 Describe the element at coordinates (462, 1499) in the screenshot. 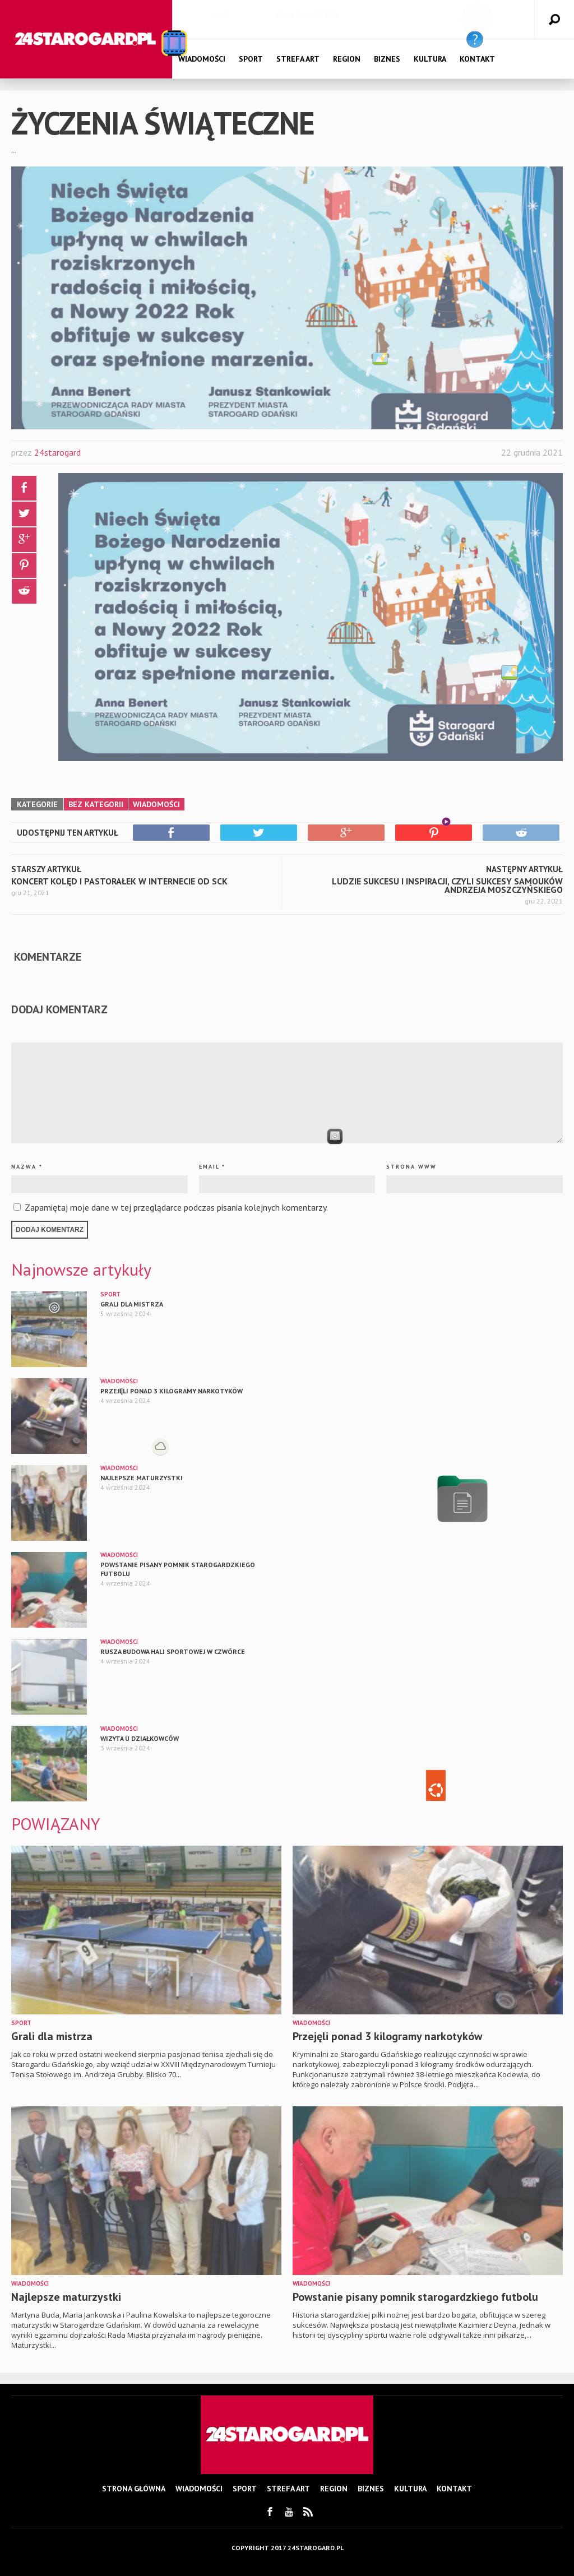

I see `open your documents folder` at that location.